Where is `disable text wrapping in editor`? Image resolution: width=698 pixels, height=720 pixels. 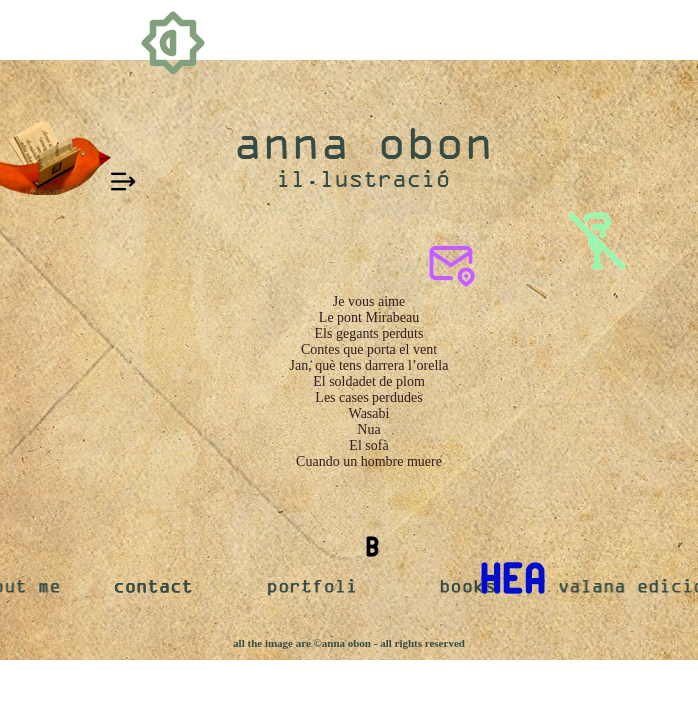
disable text wrapping in editor is located at coordinates (122, 181).